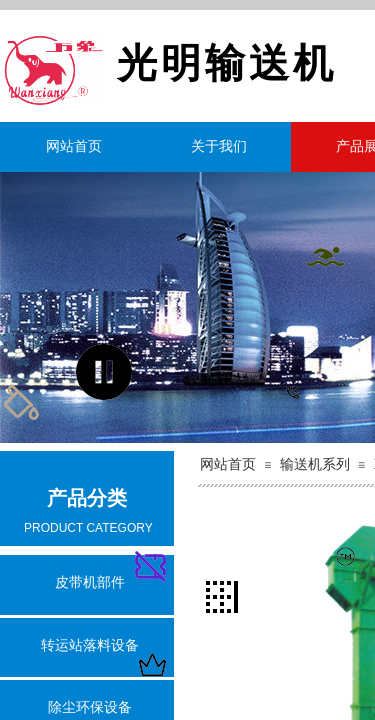  Describe the element at coordinates (152, 666) in the screenshot. I see `indicates premium or pro membership status` at that location.